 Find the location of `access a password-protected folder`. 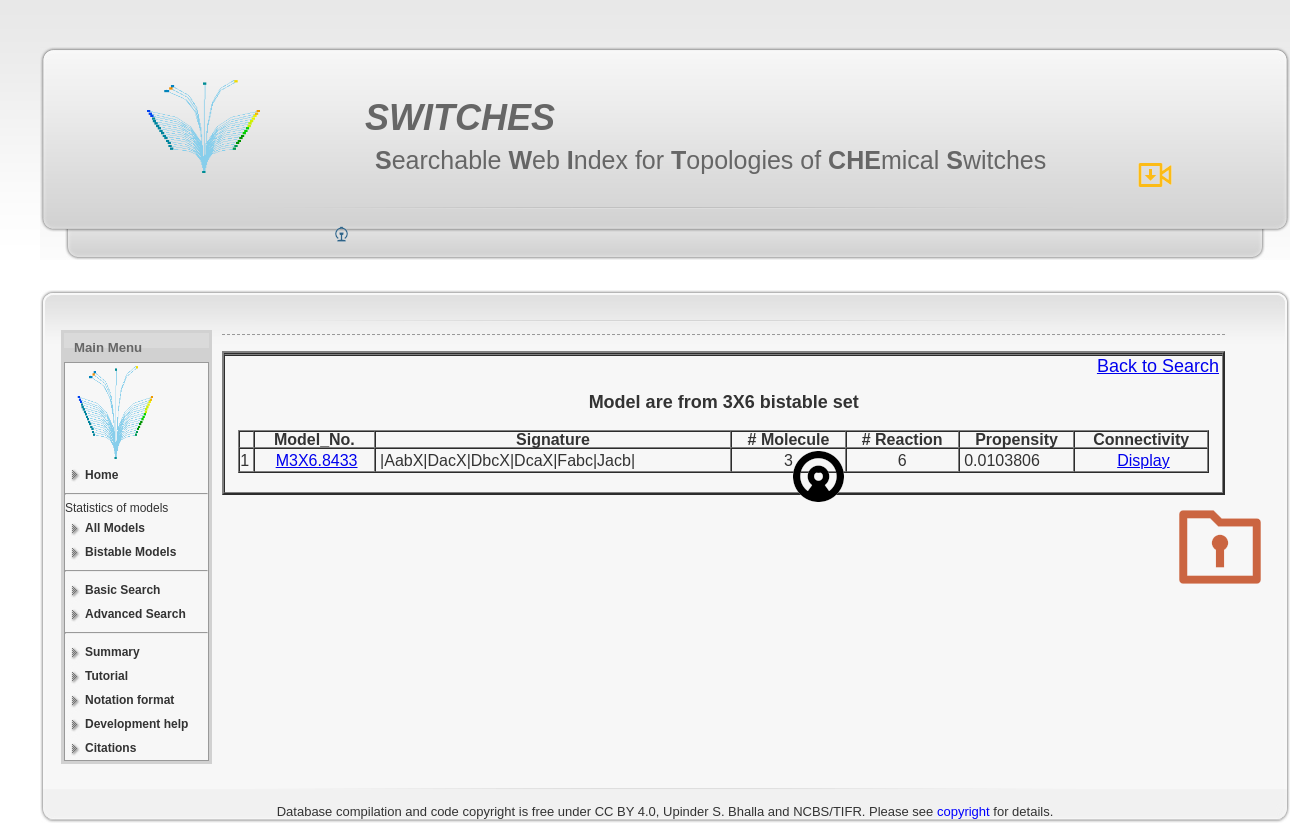

access a password-protected folder is located at coordinates (1220, 547).